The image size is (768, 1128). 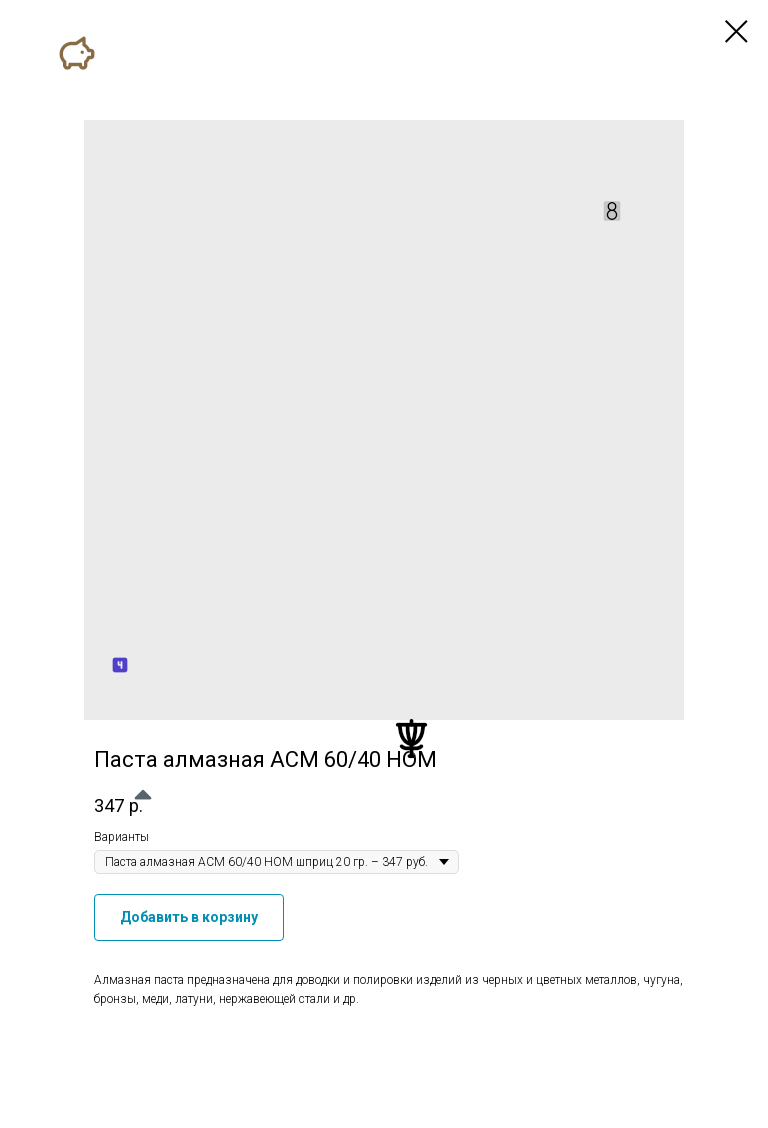 What do you see at coordinates (120, 665) in the screenshot?
I see `select option 4 from a numbered list` at bounding box center [120, 665].